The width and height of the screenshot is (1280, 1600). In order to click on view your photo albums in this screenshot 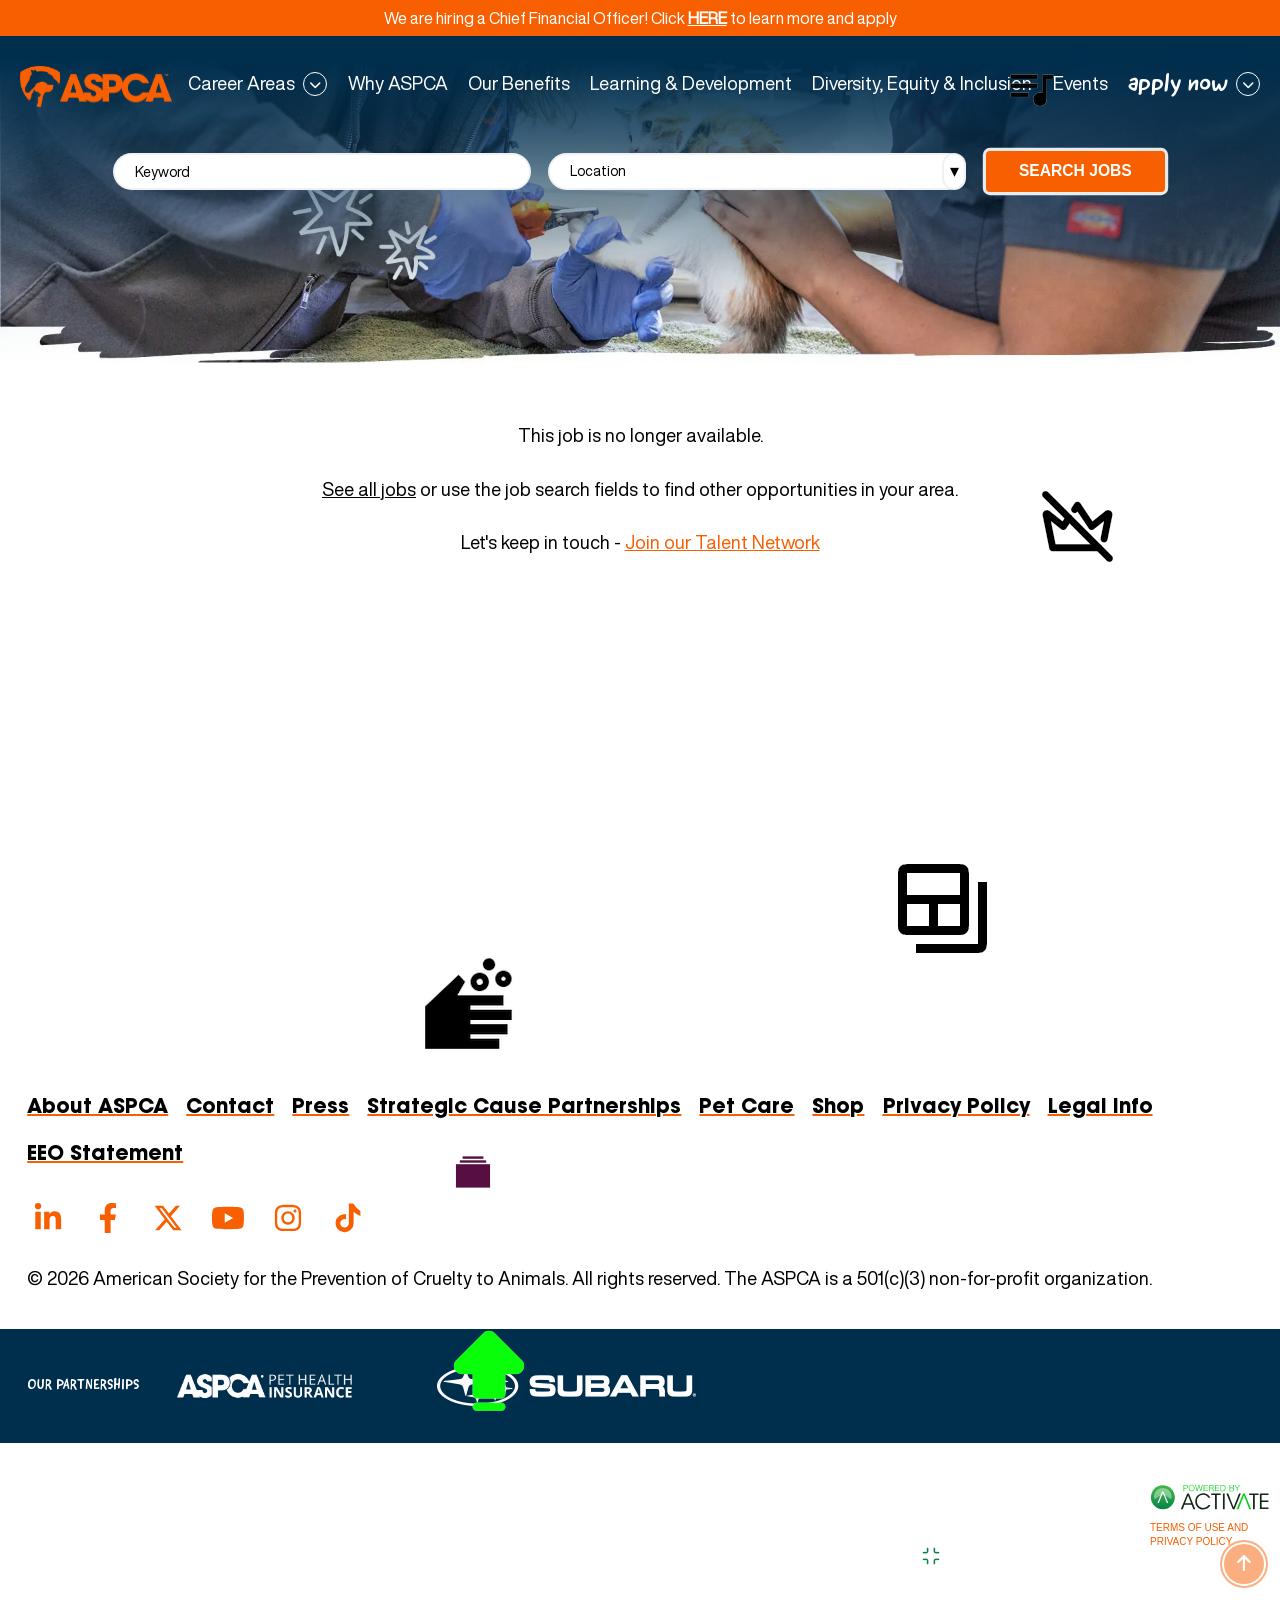, I will do `click(473, 1172)`.